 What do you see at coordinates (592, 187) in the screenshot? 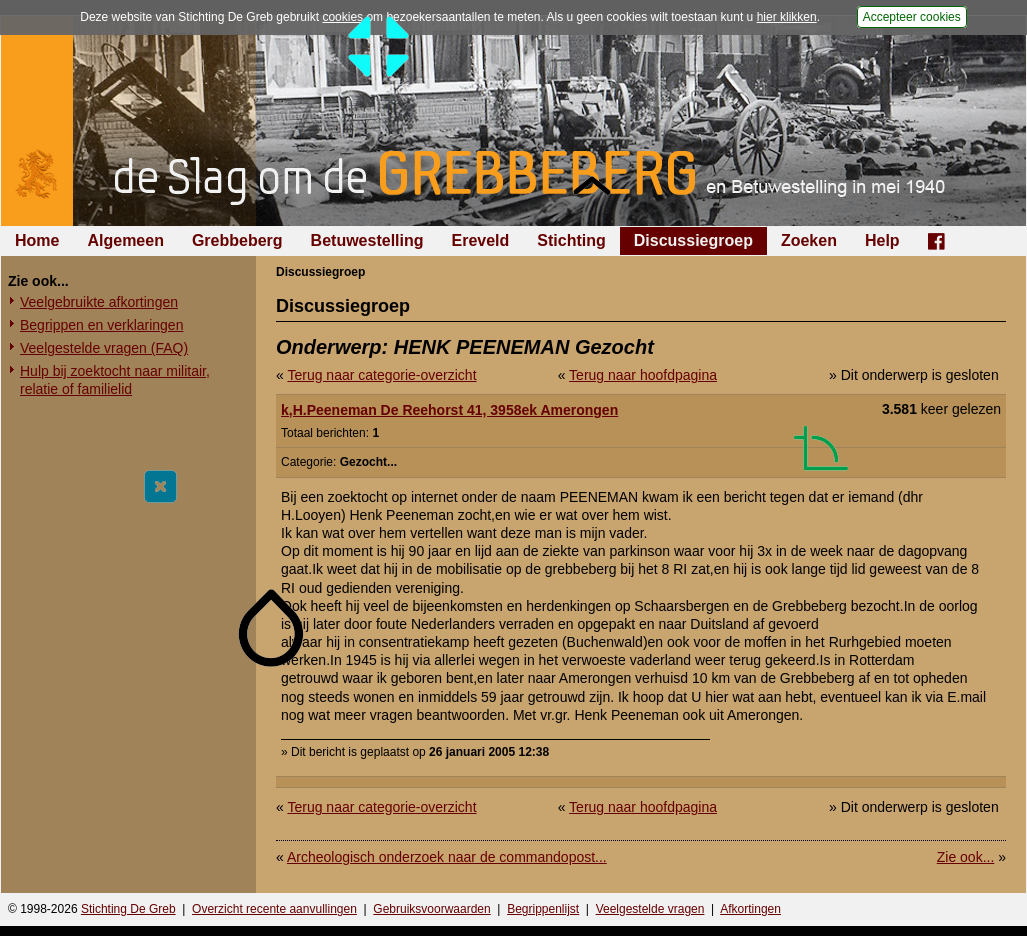
I see `collapse an expanded section or menu` at bounding box center [592, 187].